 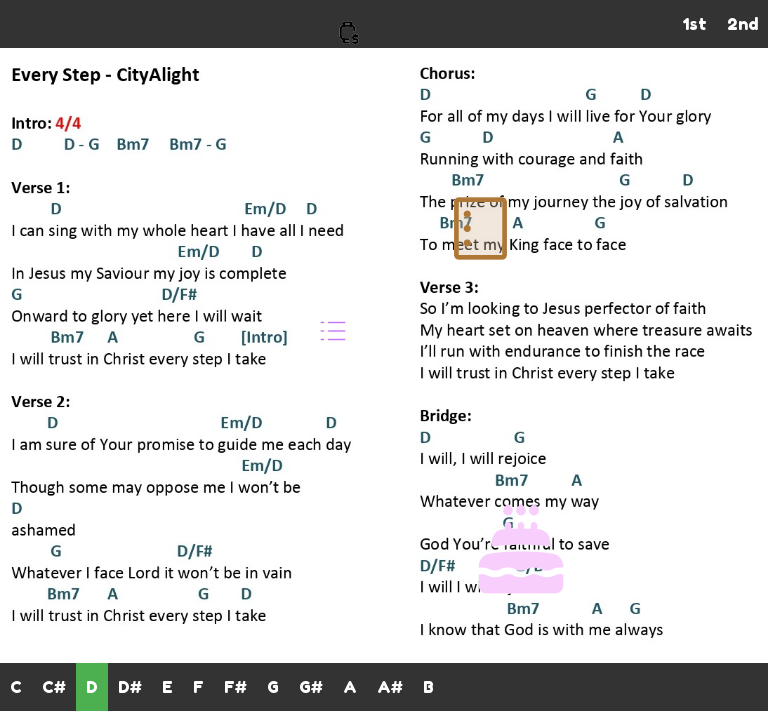 I want to click on view or manage screenplay files, so click(x=480, y=228).